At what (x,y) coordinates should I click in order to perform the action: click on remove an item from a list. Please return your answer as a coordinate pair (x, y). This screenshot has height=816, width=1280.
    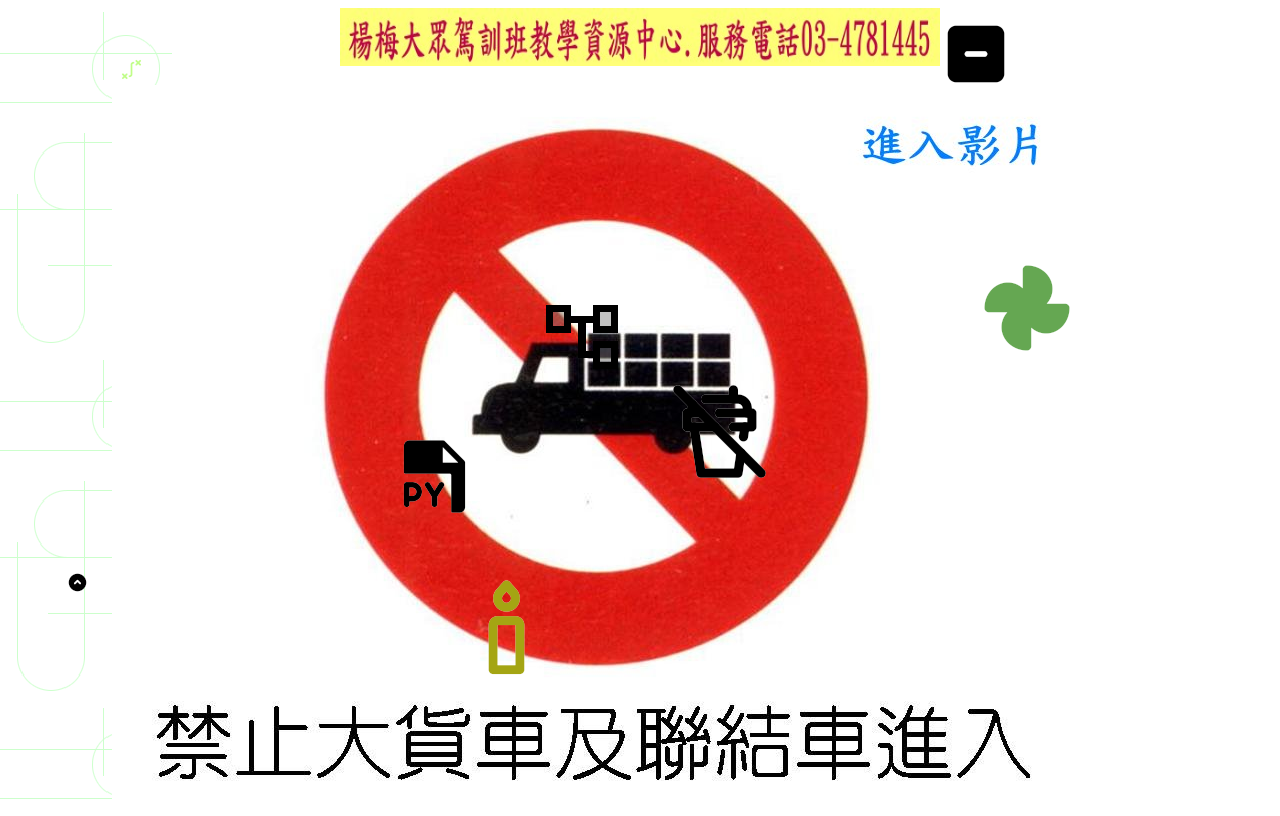
    Looking at the image, I should click on (976, 54).